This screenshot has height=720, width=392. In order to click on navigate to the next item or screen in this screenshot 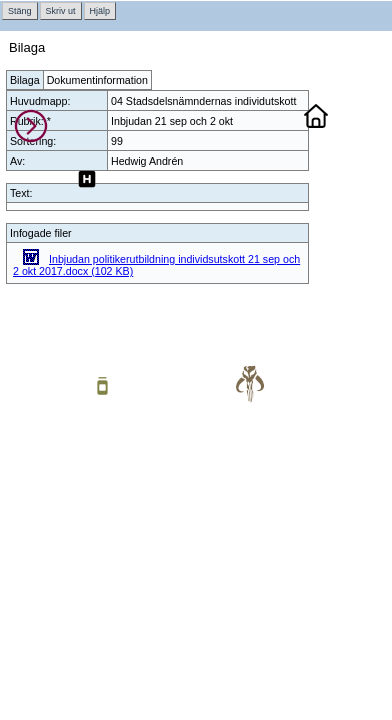, I will do `click(31, 126)`.